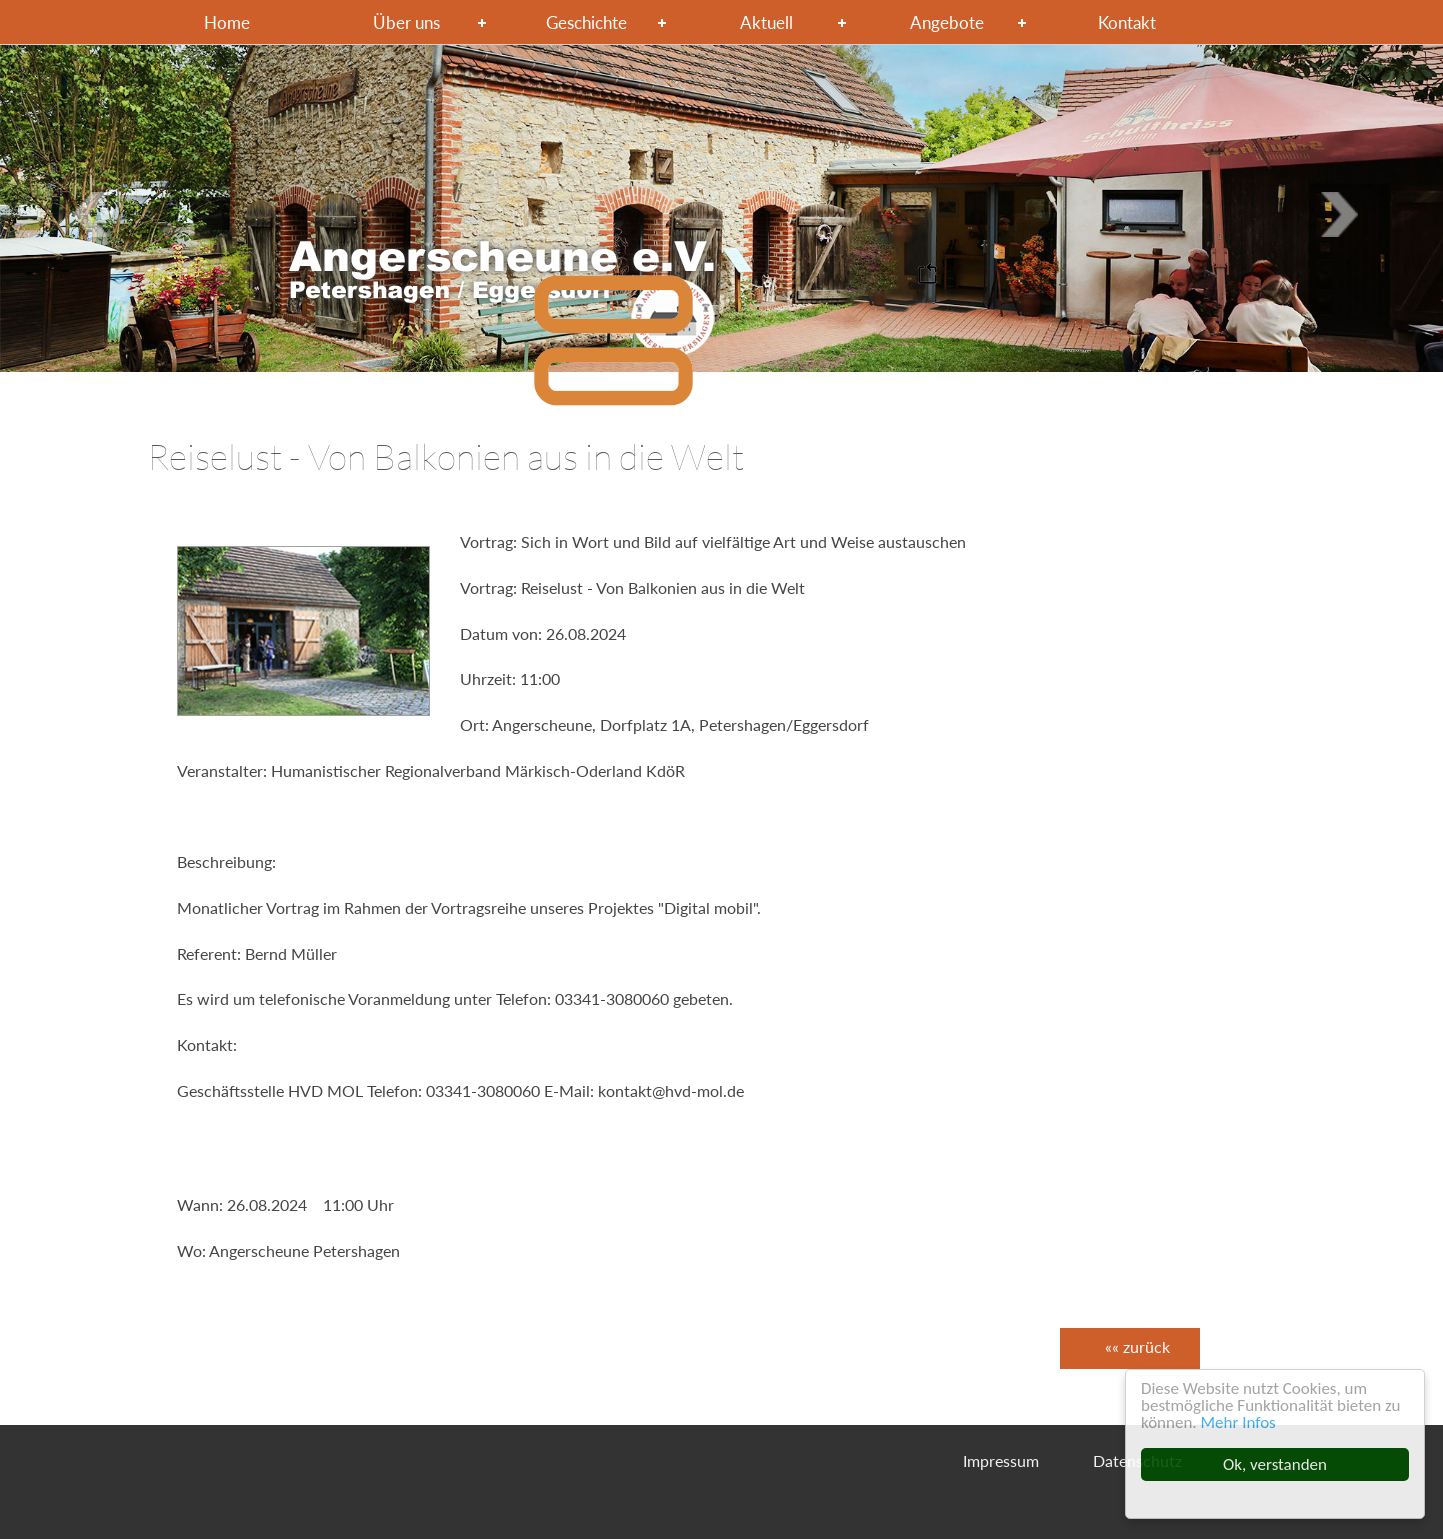 Image resolution: width=1443 pixels, height=1539 pixels. What do you see at coordinates (927, 274) in the screenshot?
I see `rotate image or content counter-clockwise` at bounding box center [927, 274].